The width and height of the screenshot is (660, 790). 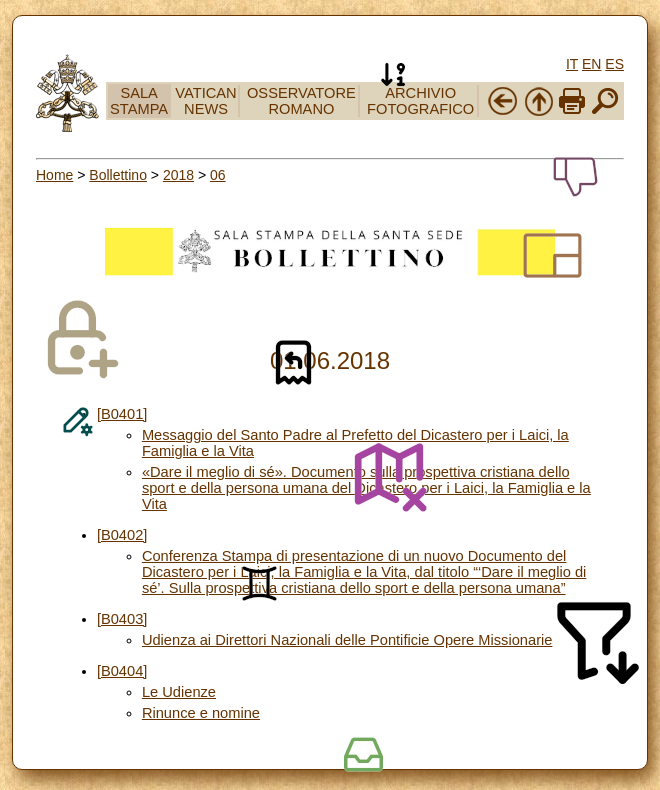 I want to click on enable picture-in-picture mode, so click(x=552, y=255).